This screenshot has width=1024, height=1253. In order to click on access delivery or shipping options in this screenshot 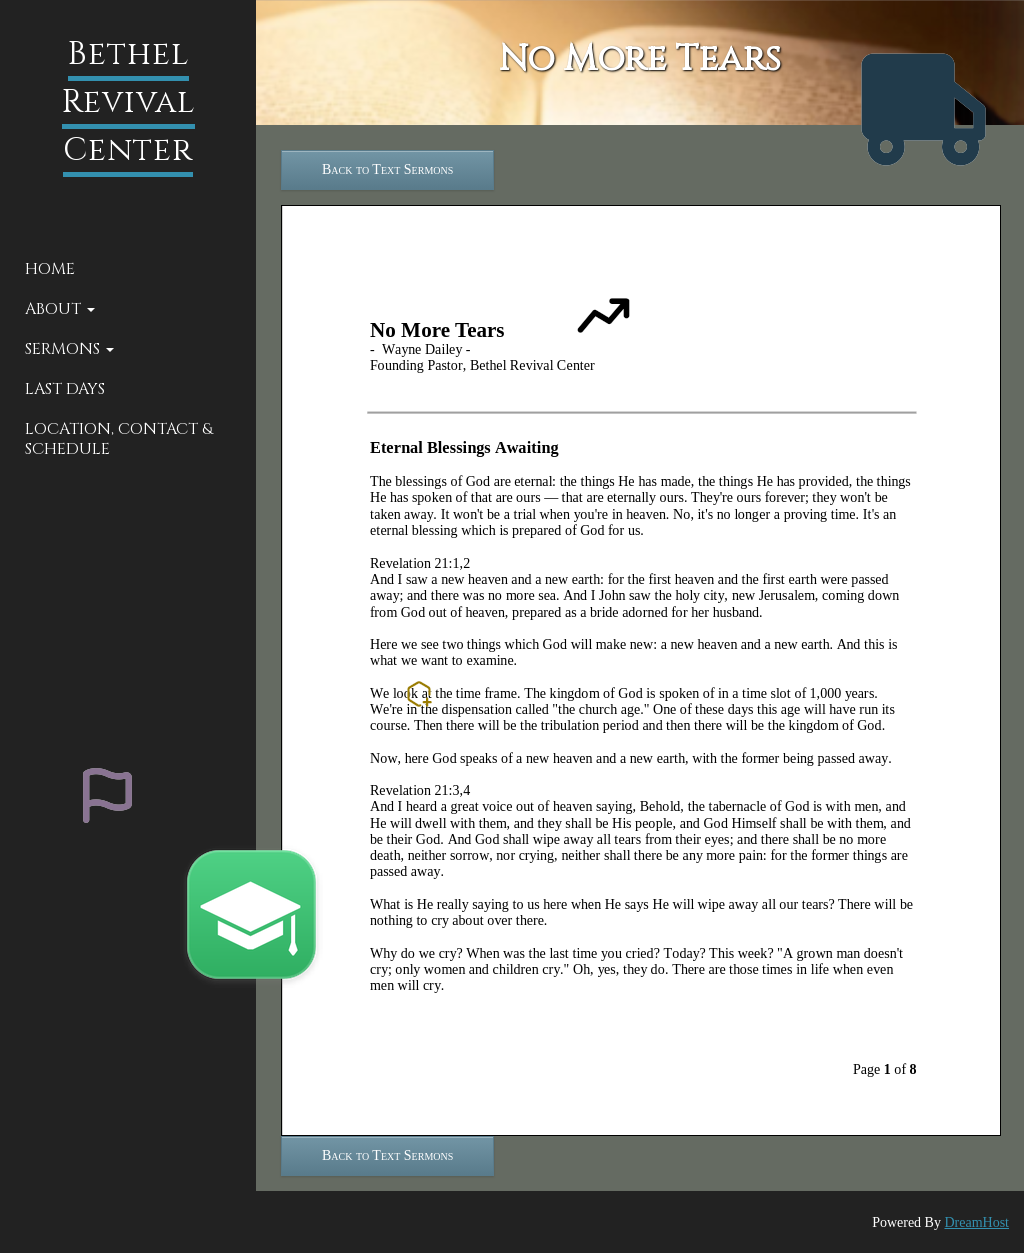, I will do `click(923, 109)`.